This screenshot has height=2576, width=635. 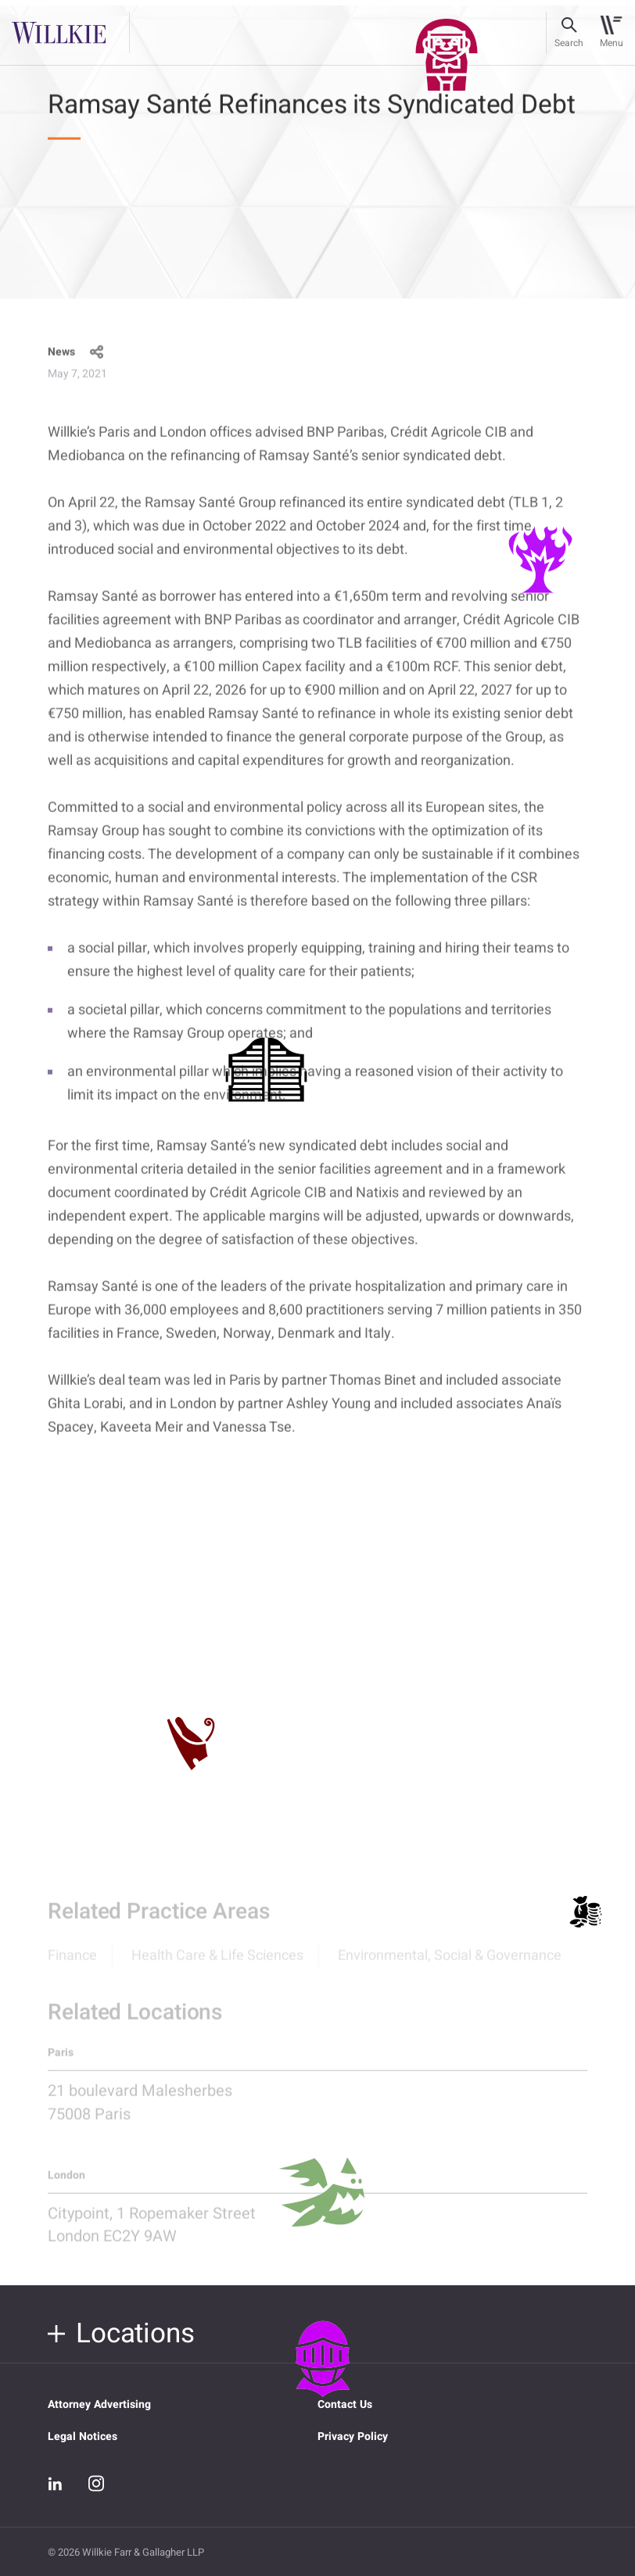 What do you see at coordinates (447, 55) in the screenshot?
I see `view colombian cultural artifacts` at bounding box center [447, 55].